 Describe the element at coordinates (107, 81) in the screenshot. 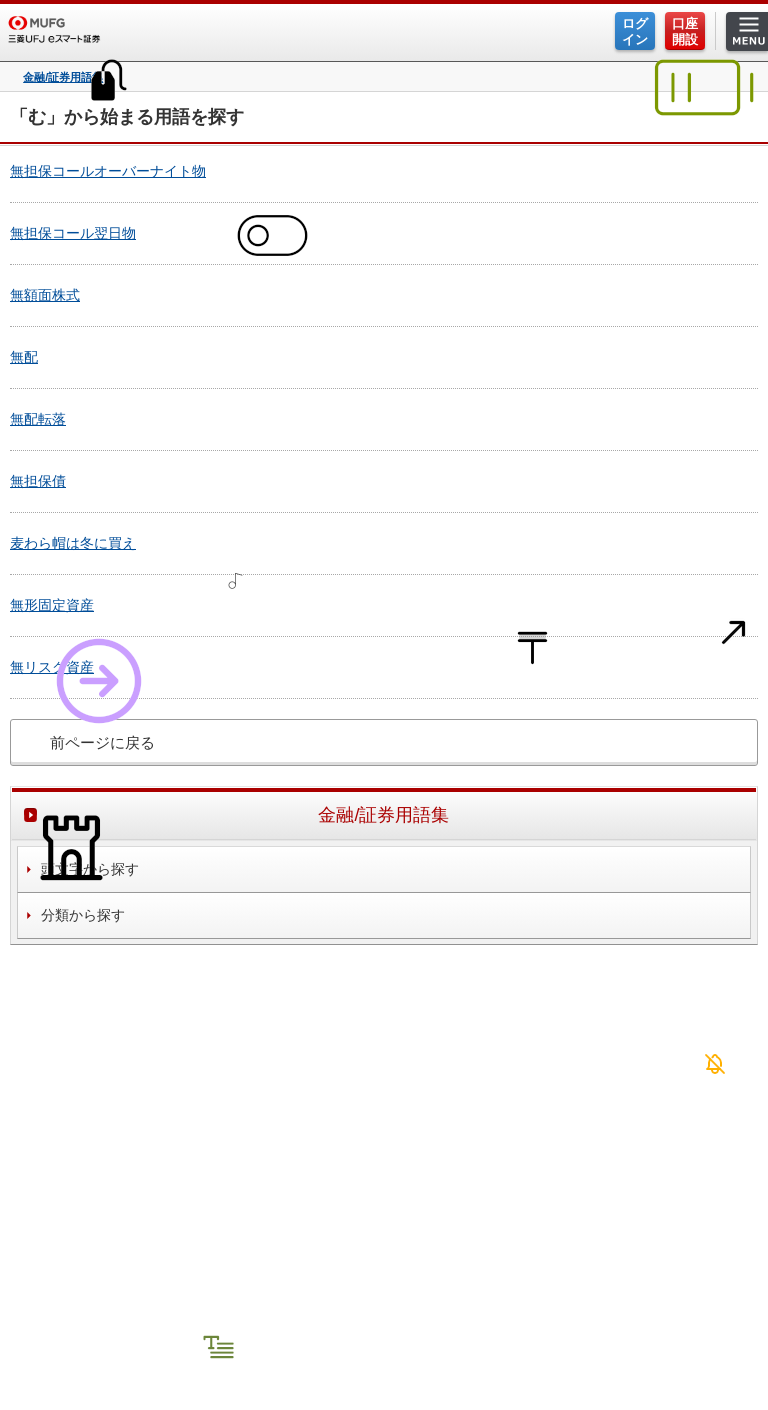

I see `browse tea or hot beverage options` at that location.